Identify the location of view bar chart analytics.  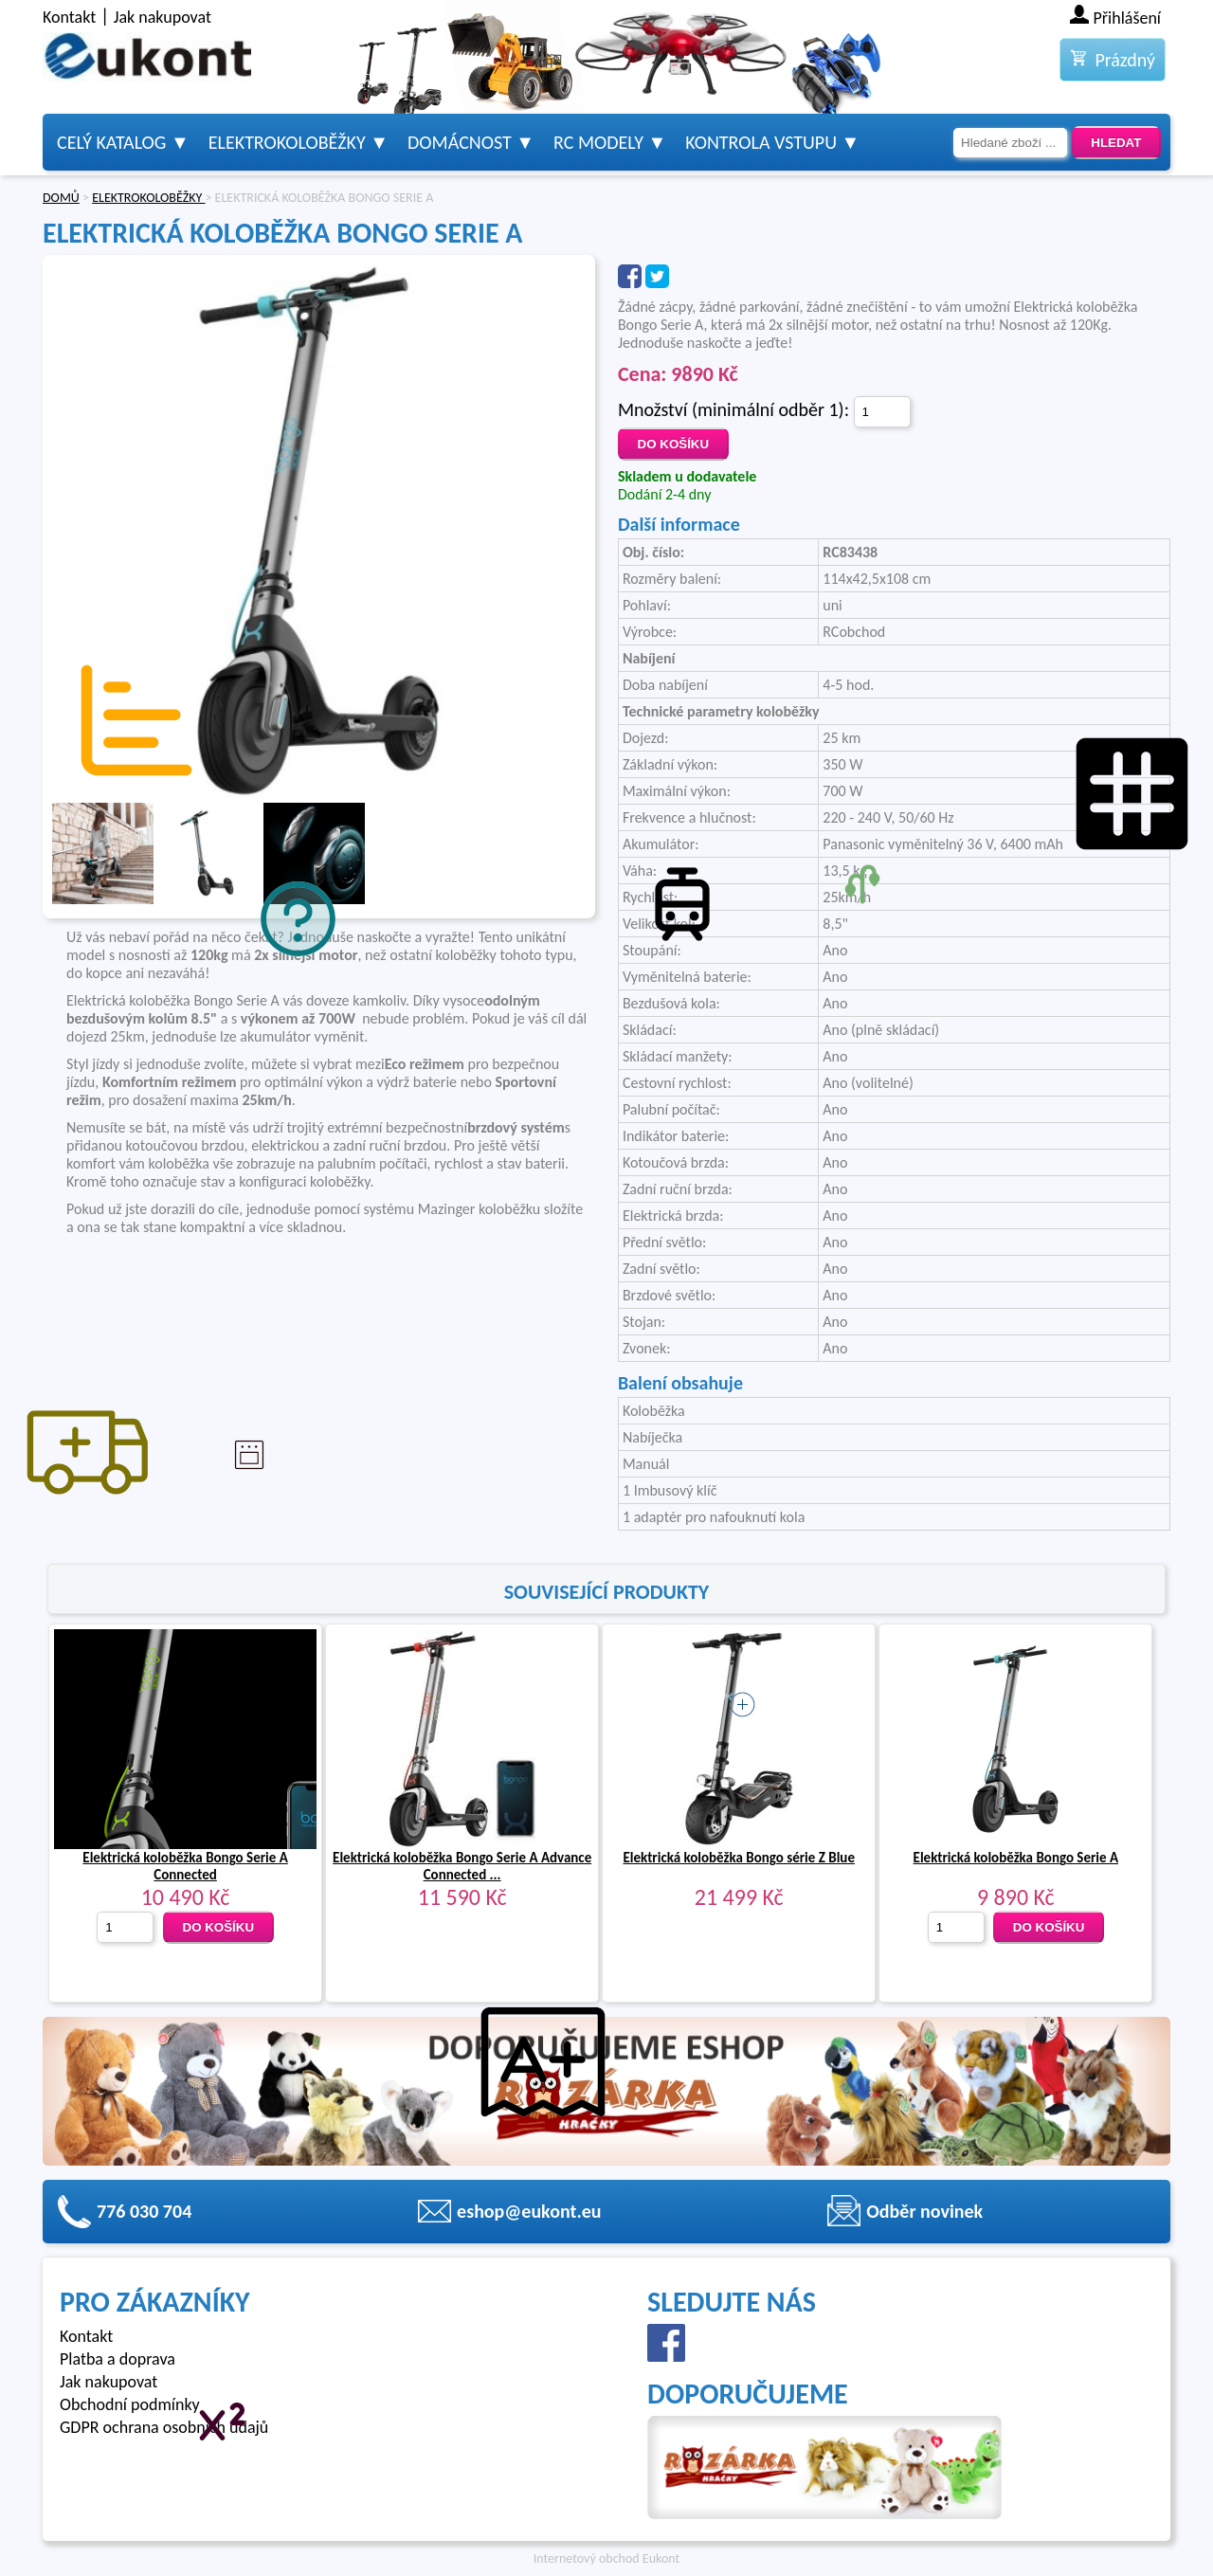
(136, 720).